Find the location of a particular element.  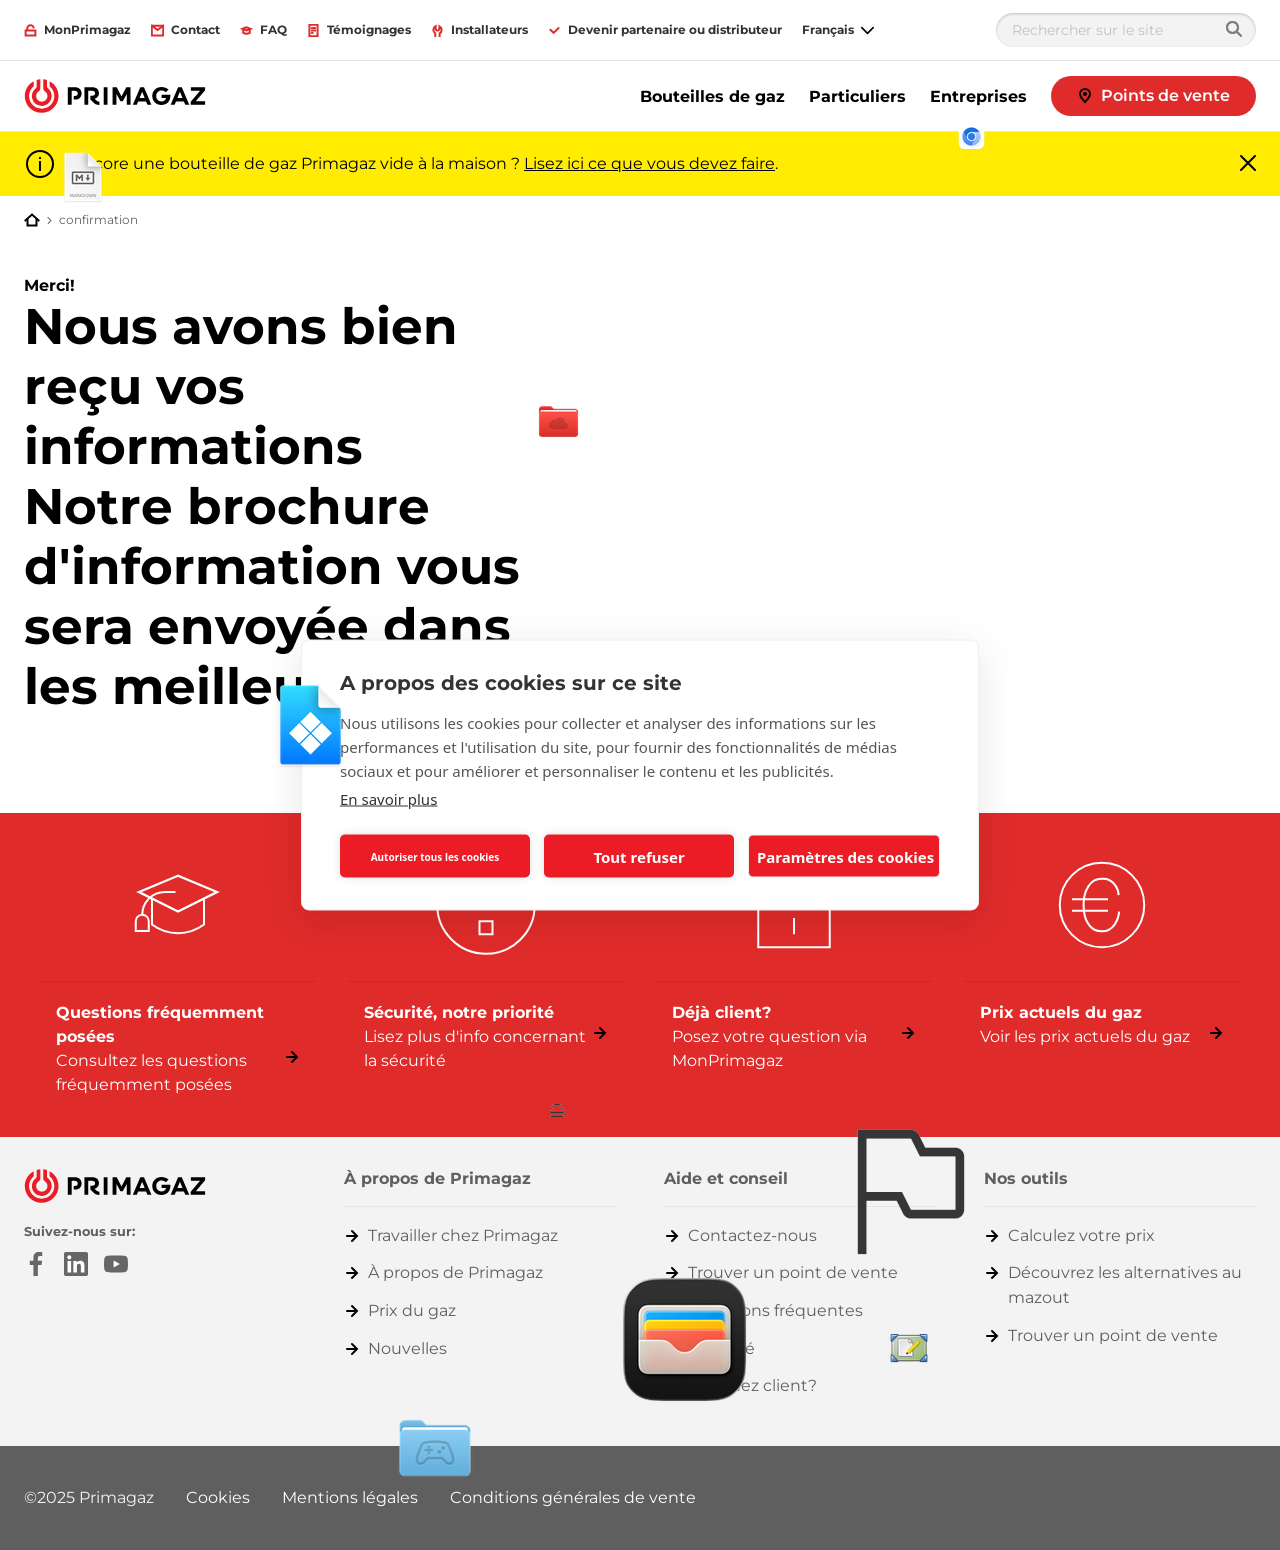

access cloud-synced files and folders is located at coordinates (558, 421).